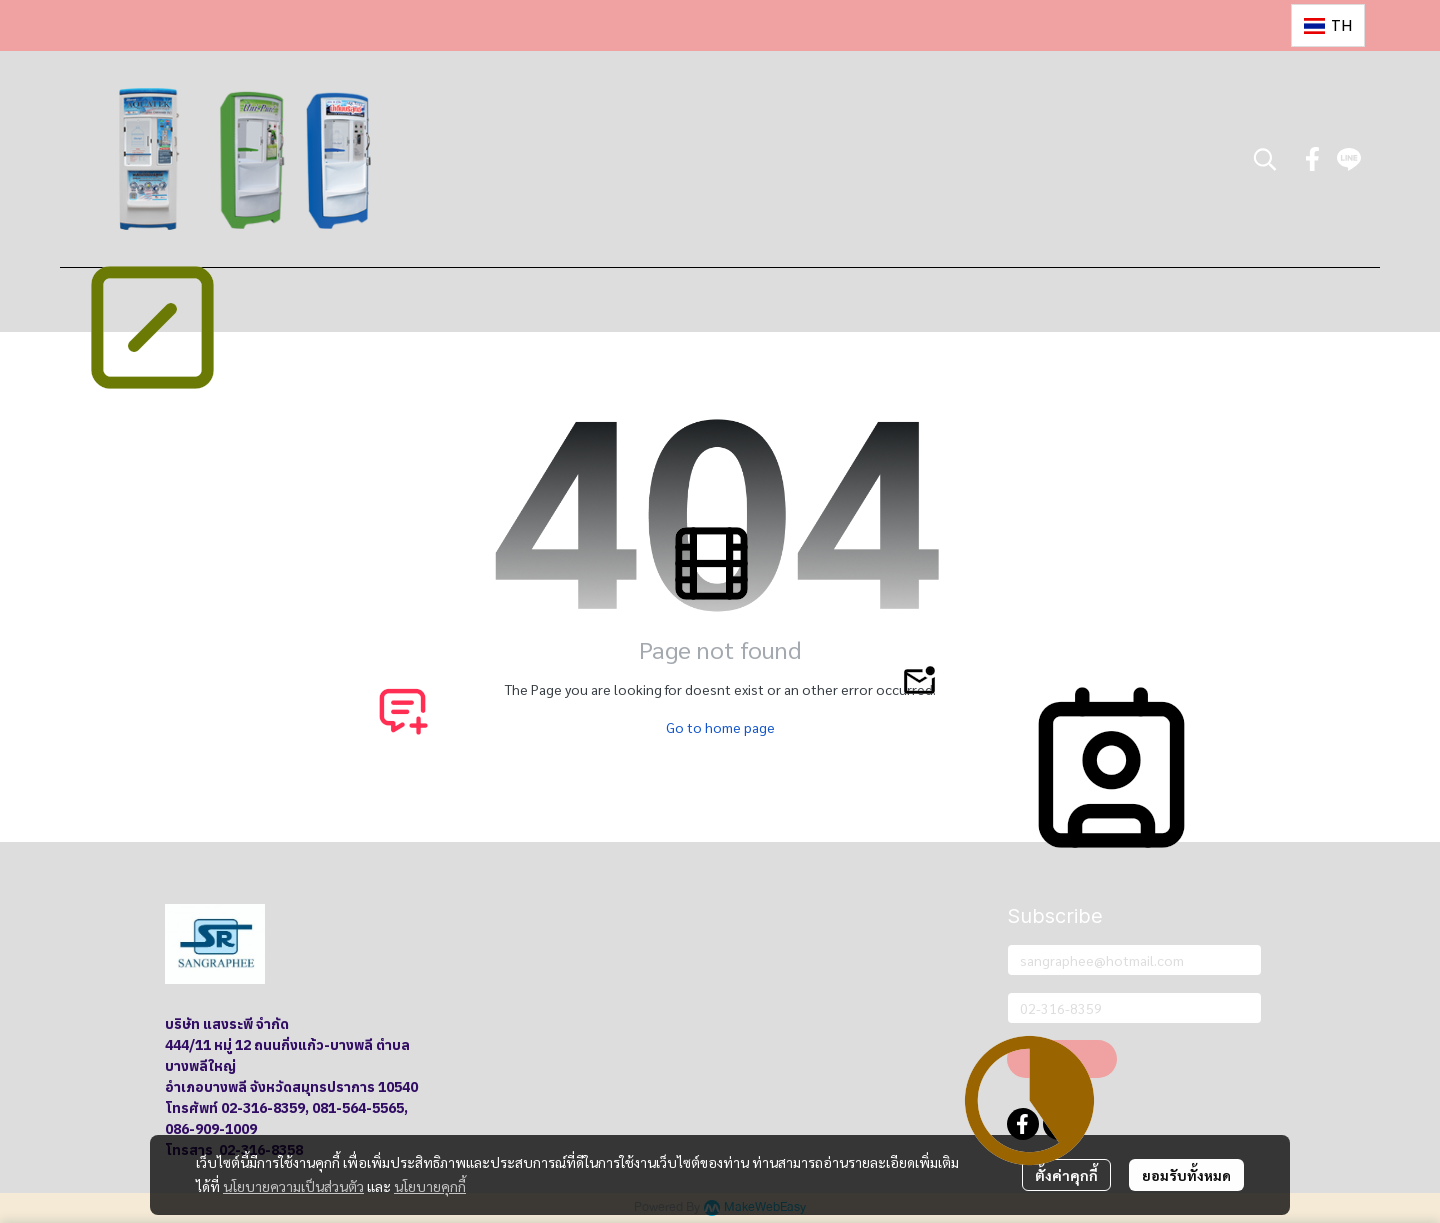 The width and height of the screenshot is (1440, 1223). Describe the element at coordinates (152, 327) in the screenshot. I see `indicates a disabled or unavailable feature` at that location.